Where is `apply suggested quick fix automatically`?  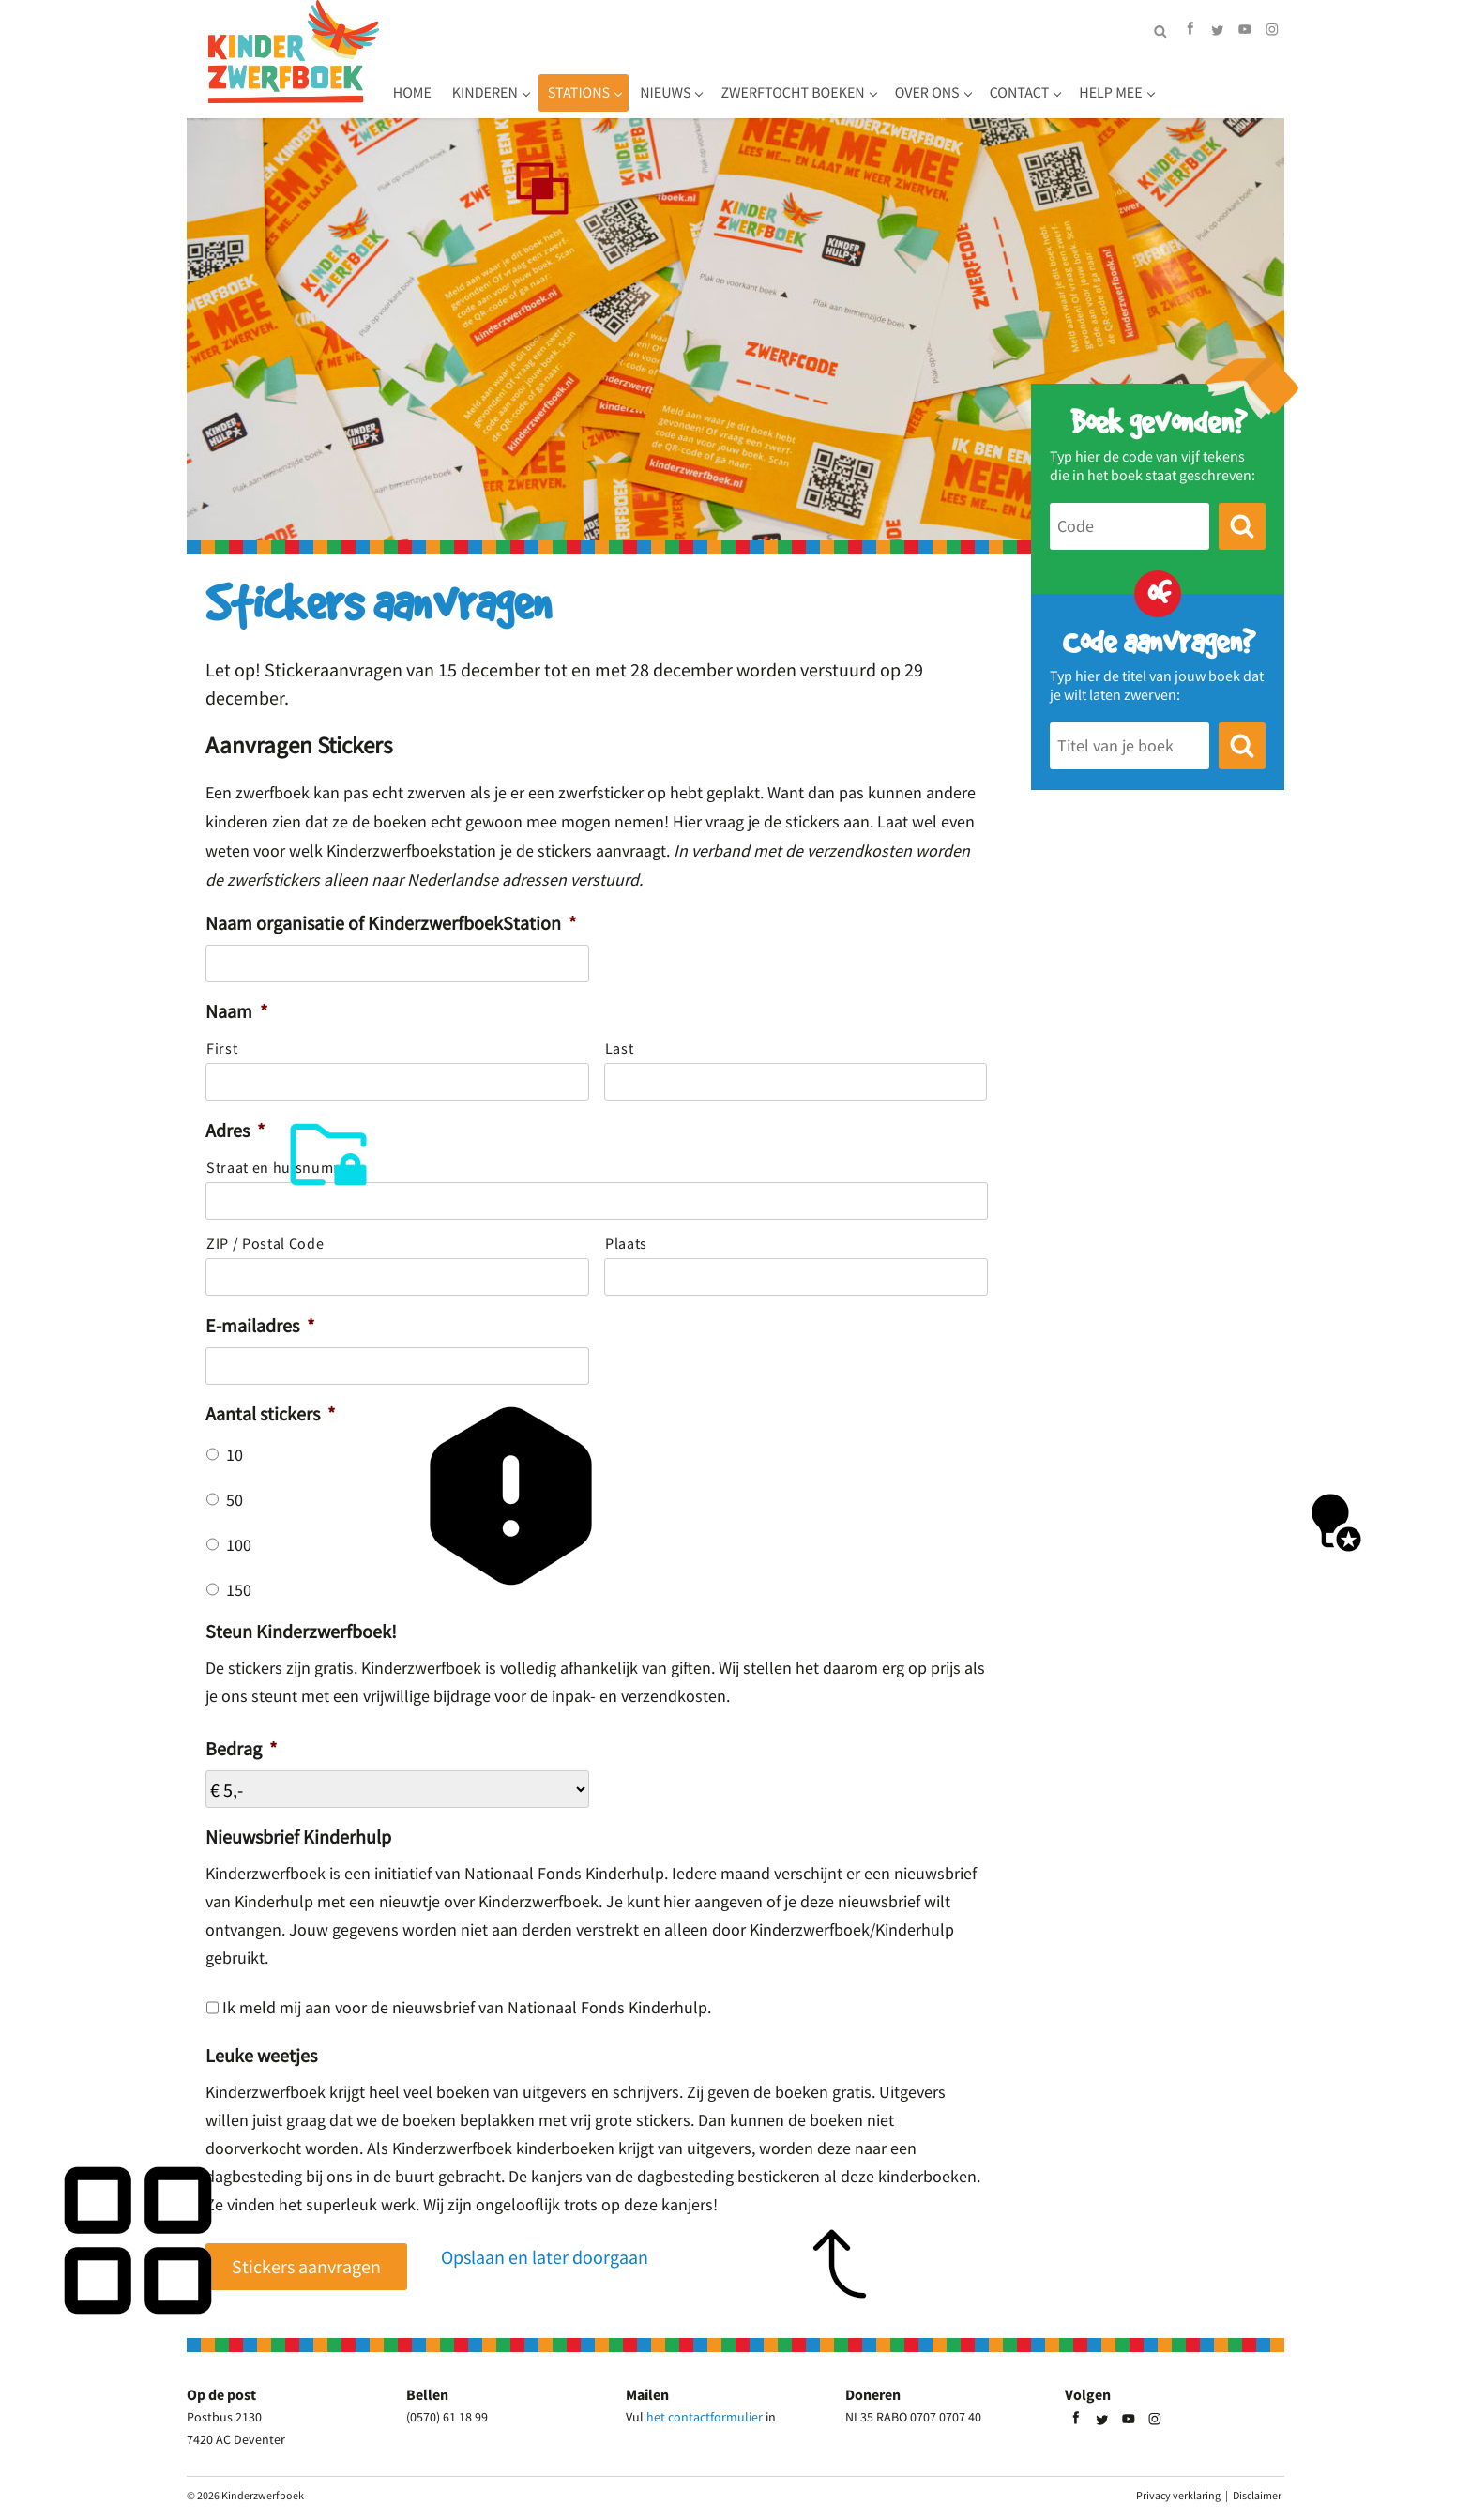
apply suggested quick fix automatically is located at coordinates (1332, 1523).